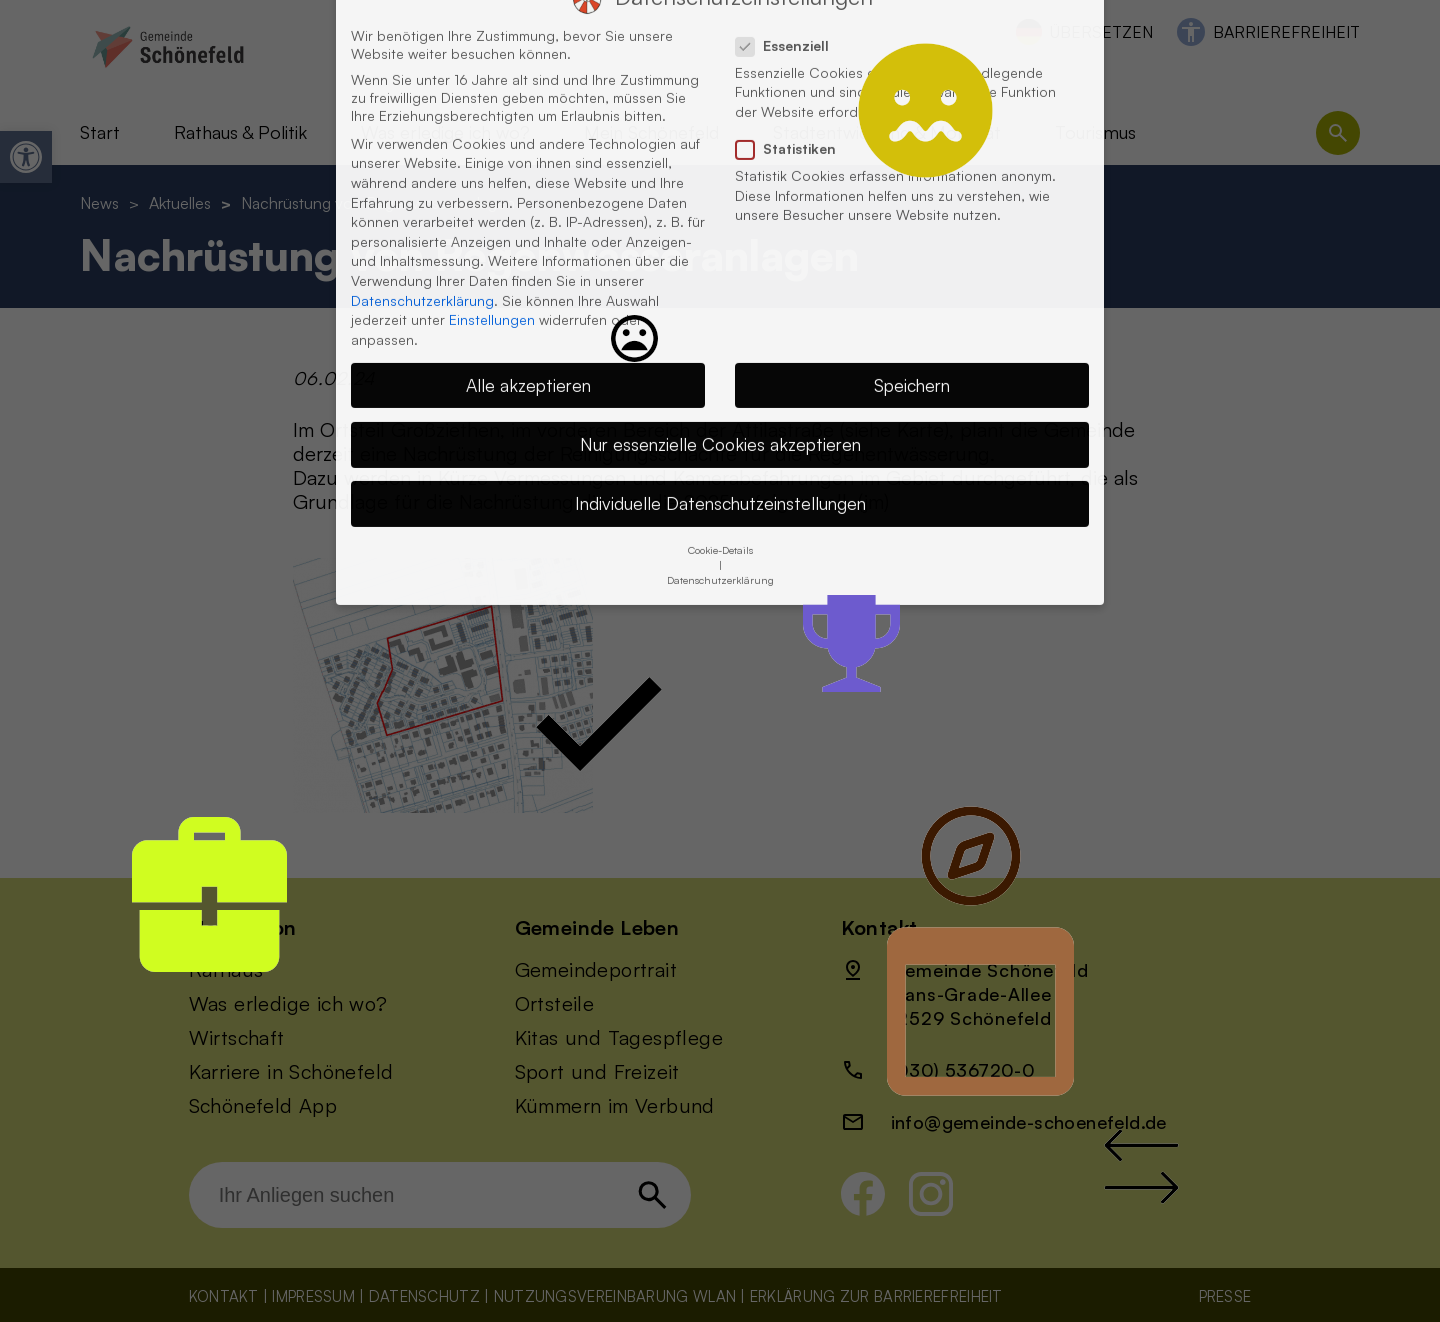 Image resolution: width=1440 pixels, height=1322 pixels. I want to click on access navigation or direction features, so click(971, 856).